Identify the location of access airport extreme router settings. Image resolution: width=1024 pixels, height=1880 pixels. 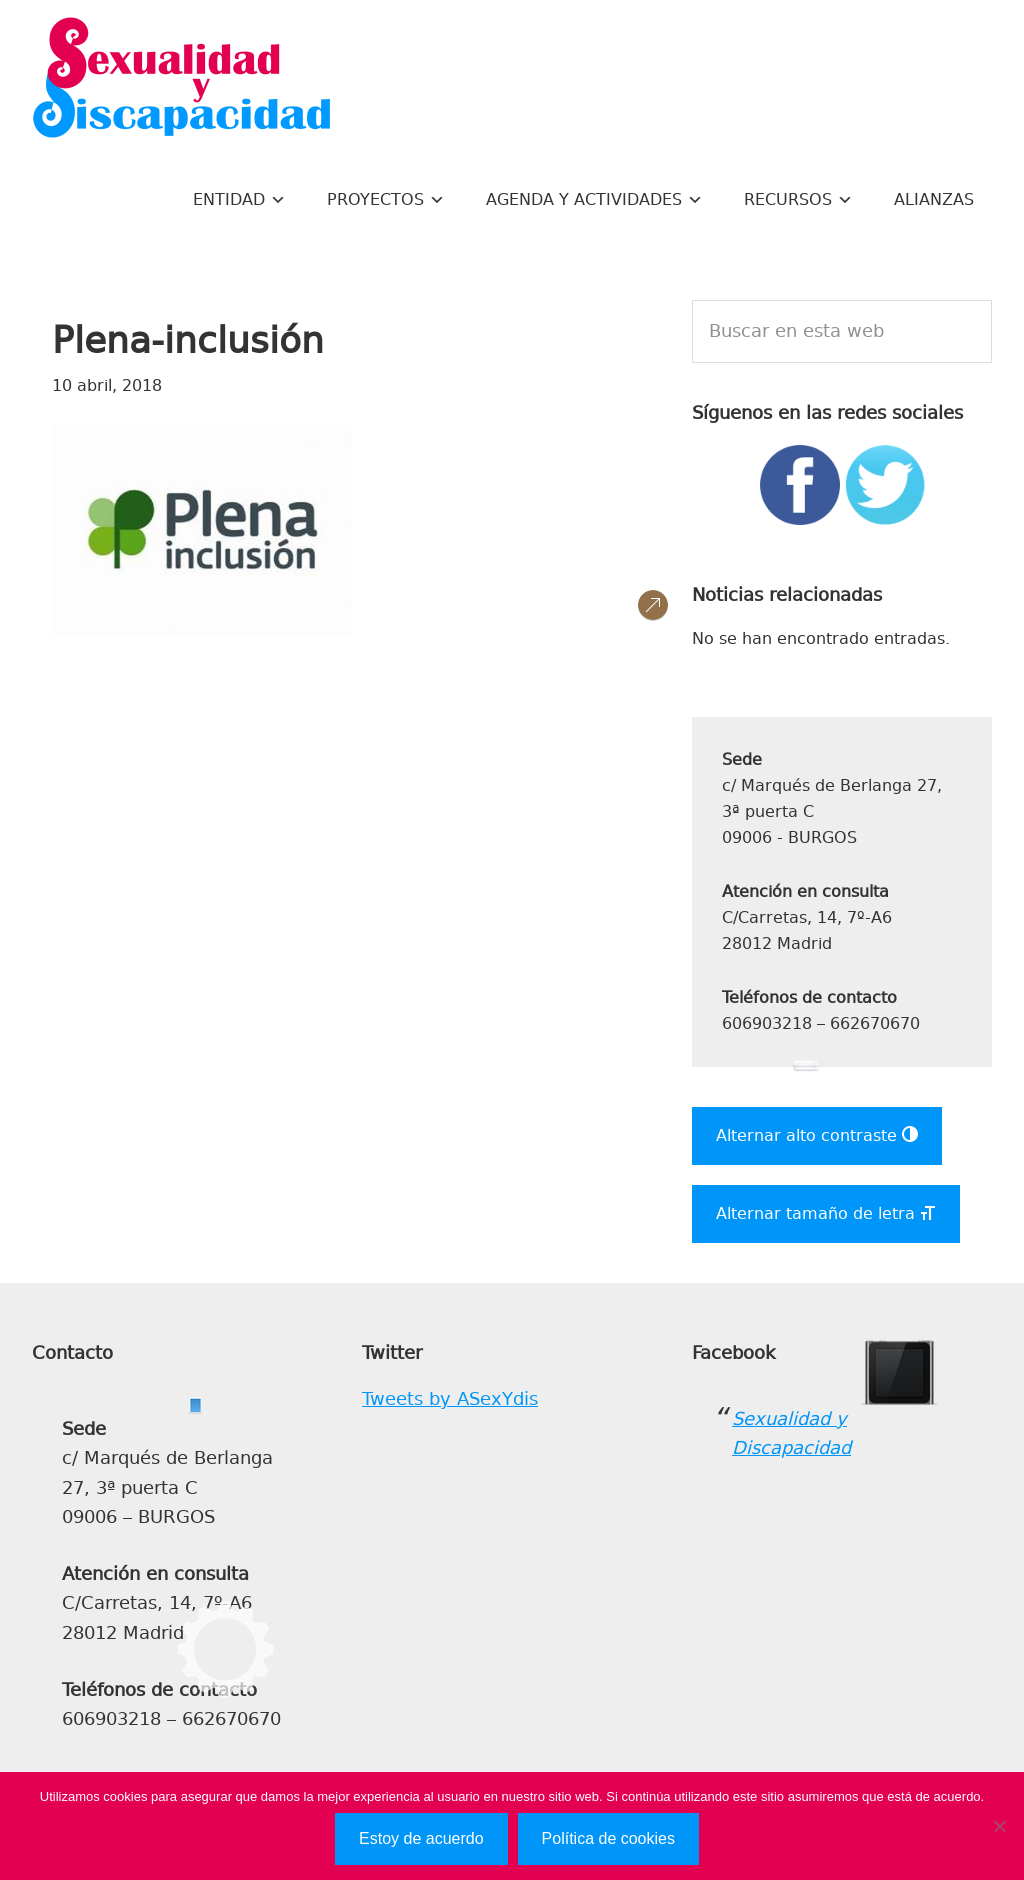
(806, 1063).